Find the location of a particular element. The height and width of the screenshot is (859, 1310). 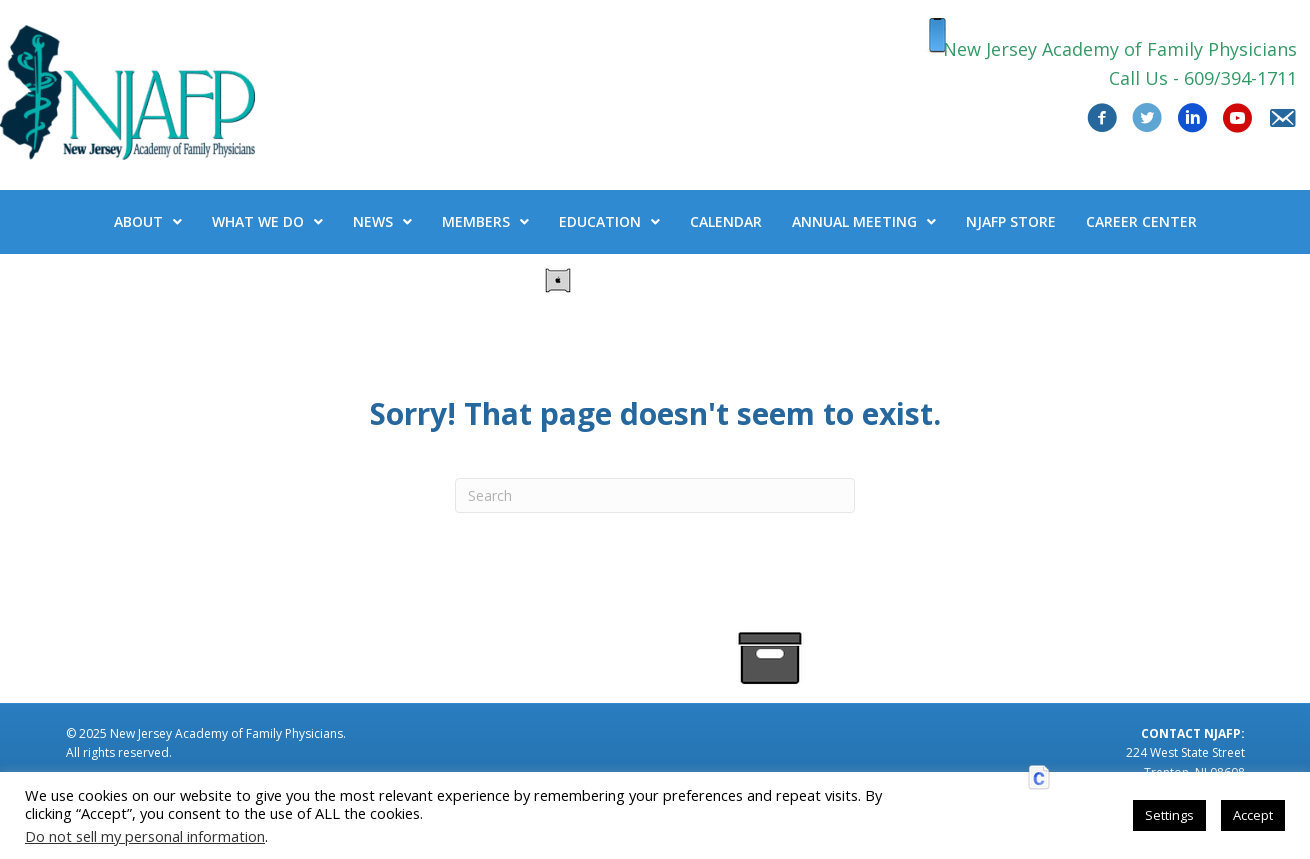

view archived emails is located at coordinates (770, 657).